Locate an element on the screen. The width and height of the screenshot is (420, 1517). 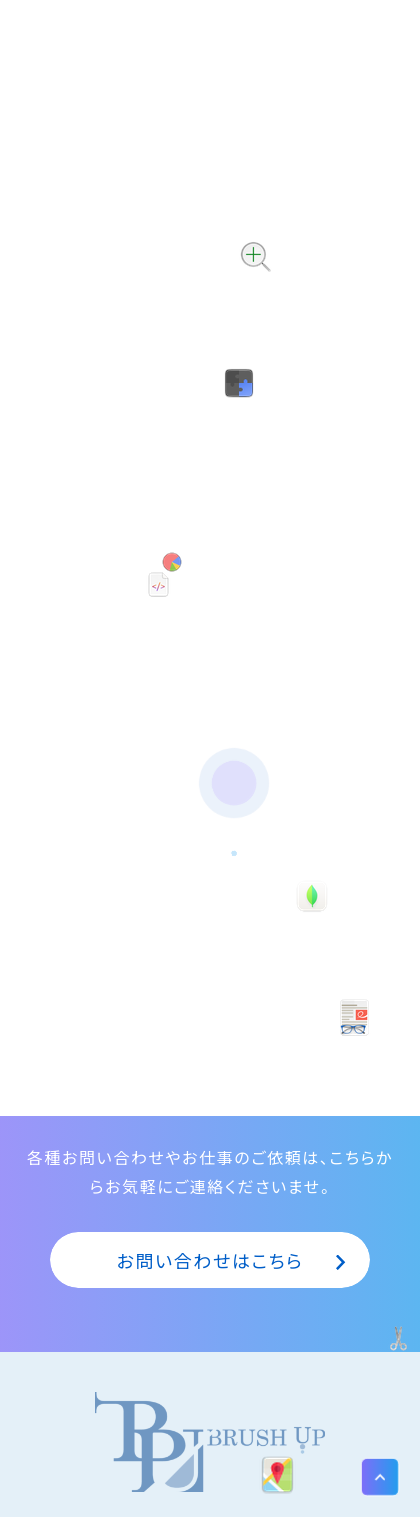
open a google earth location file is located at coordinates (277, 1474).